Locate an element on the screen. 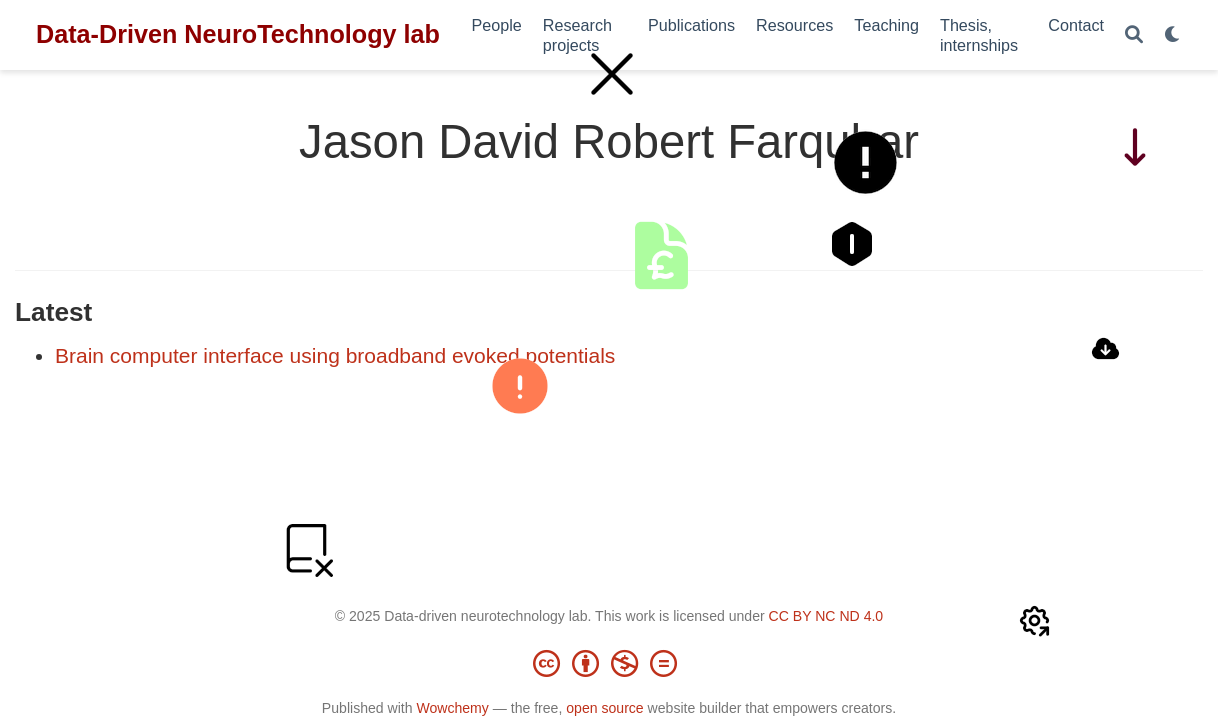  indicates an error or problem has occurred is located at coordinates (865, 162).